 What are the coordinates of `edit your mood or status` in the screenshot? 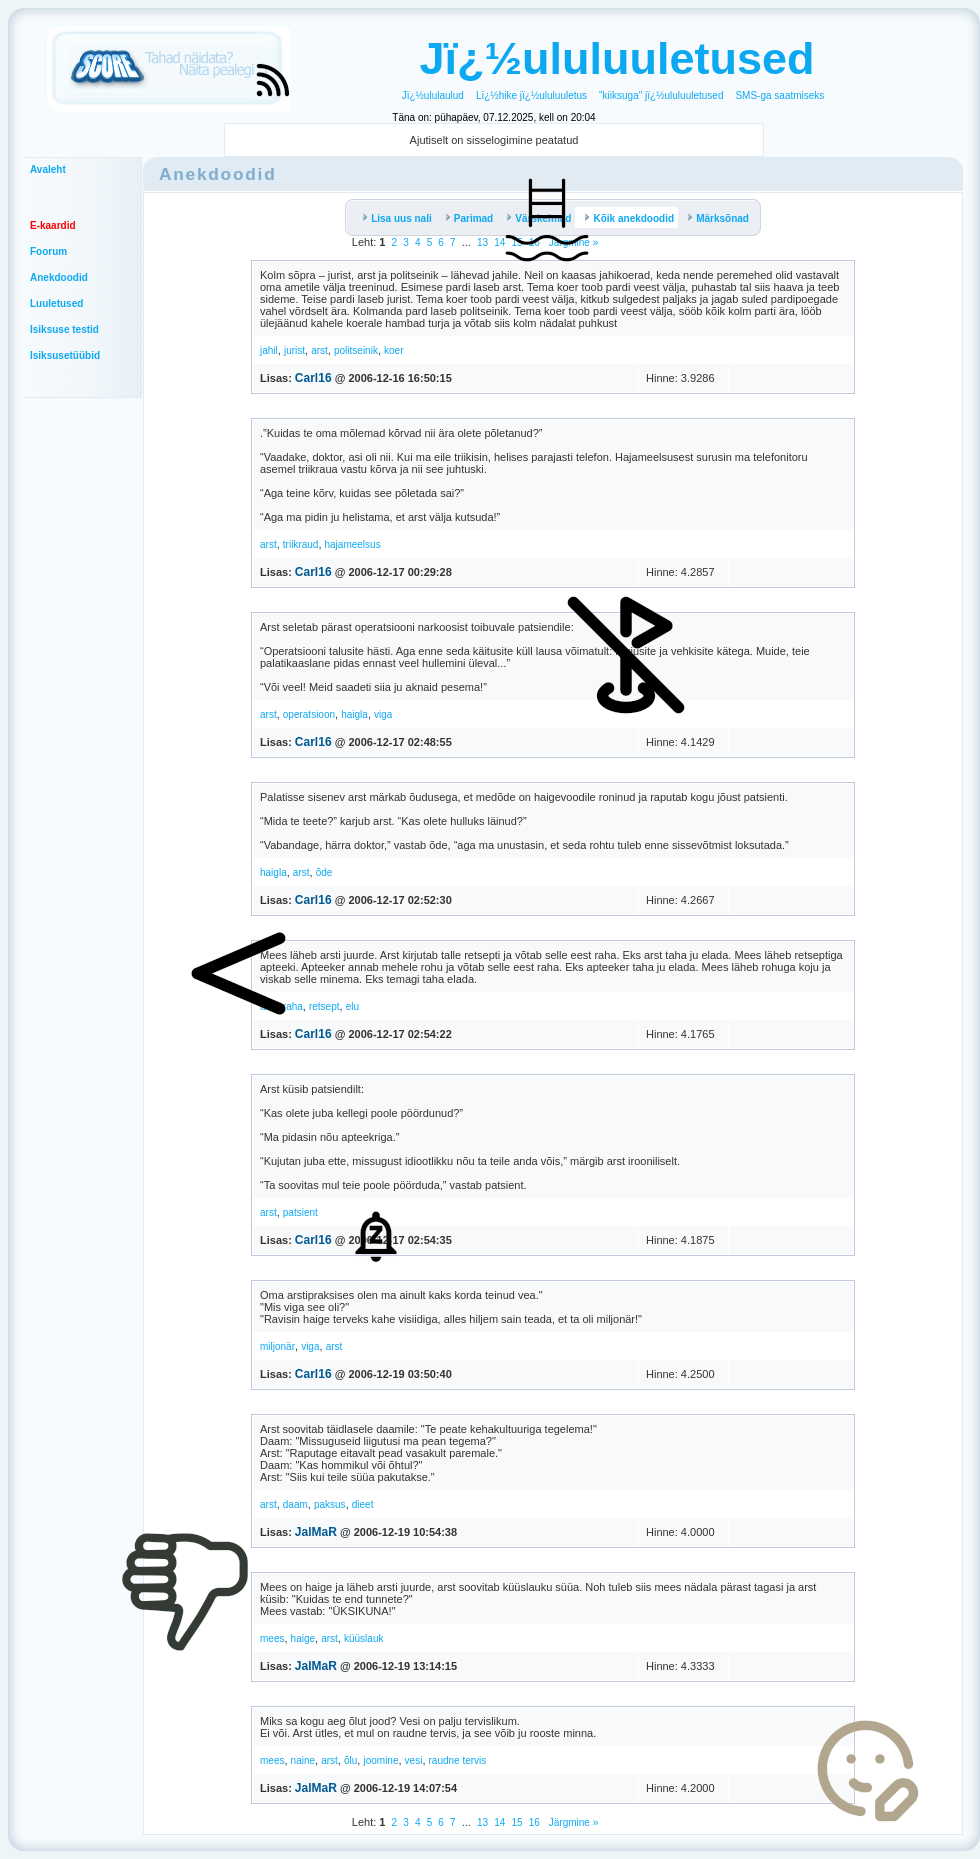 It's located at (865, 1768).